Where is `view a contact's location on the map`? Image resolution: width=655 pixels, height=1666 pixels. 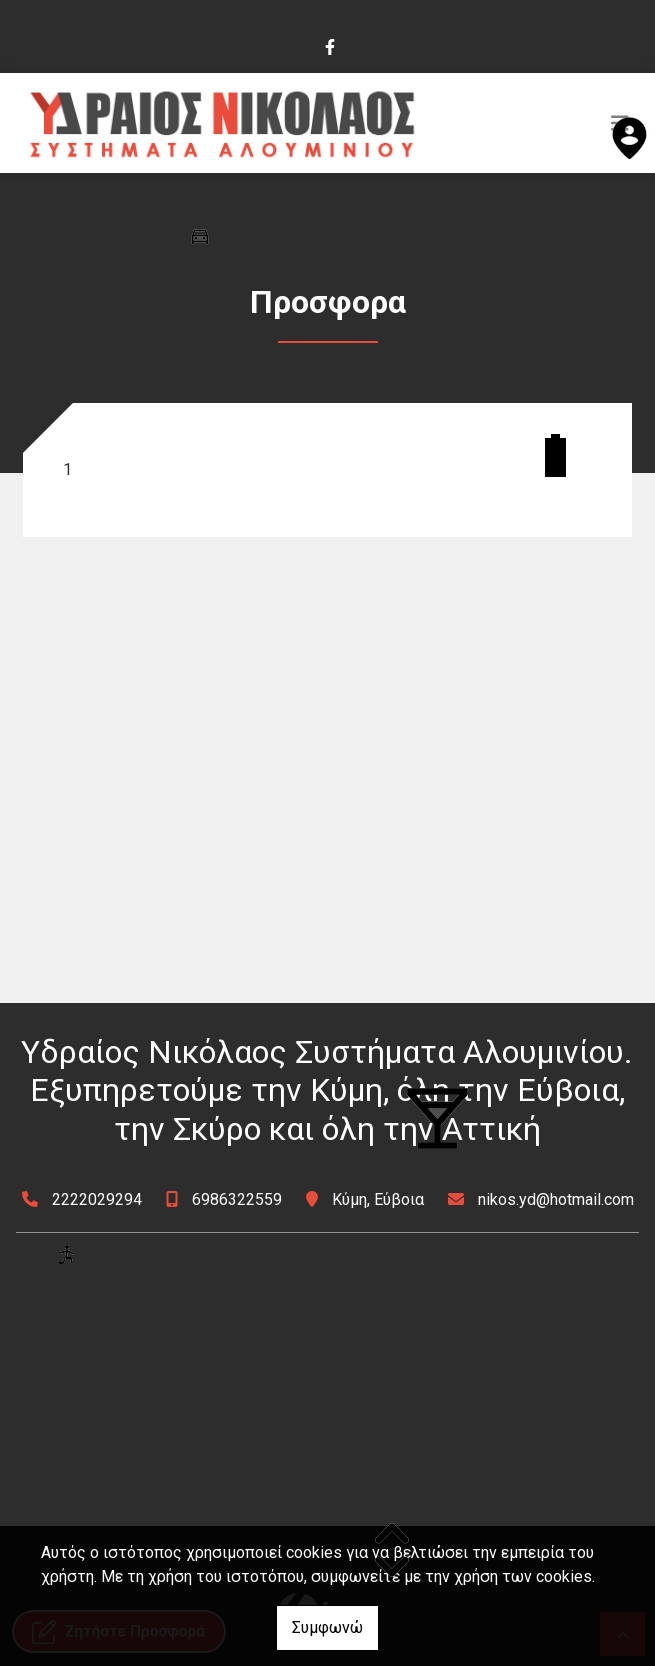 view a contact's location on the map is located at coordinates (629, 138).